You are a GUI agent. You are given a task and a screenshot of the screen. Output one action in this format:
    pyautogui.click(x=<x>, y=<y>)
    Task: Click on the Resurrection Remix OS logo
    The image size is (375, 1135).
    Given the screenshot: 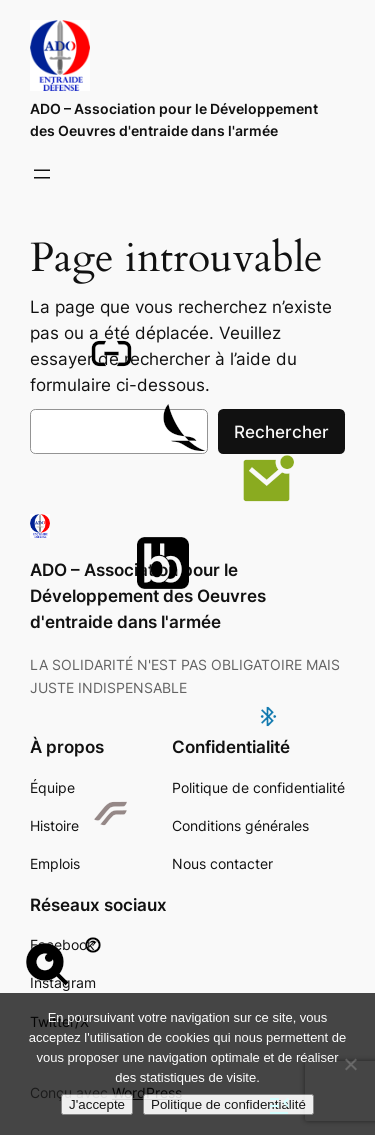 What is the action you would take?
    pyautogui.click(x=110, y=813)
    